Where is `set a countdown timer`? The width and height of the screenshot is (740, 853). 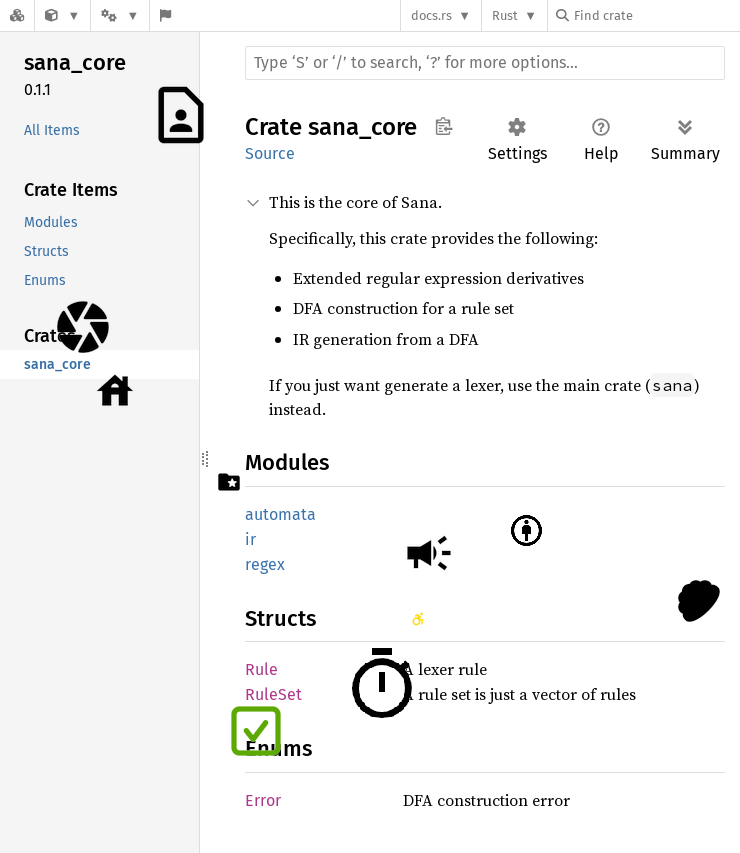
set a countdown timer is located at coordinates (382, 685).